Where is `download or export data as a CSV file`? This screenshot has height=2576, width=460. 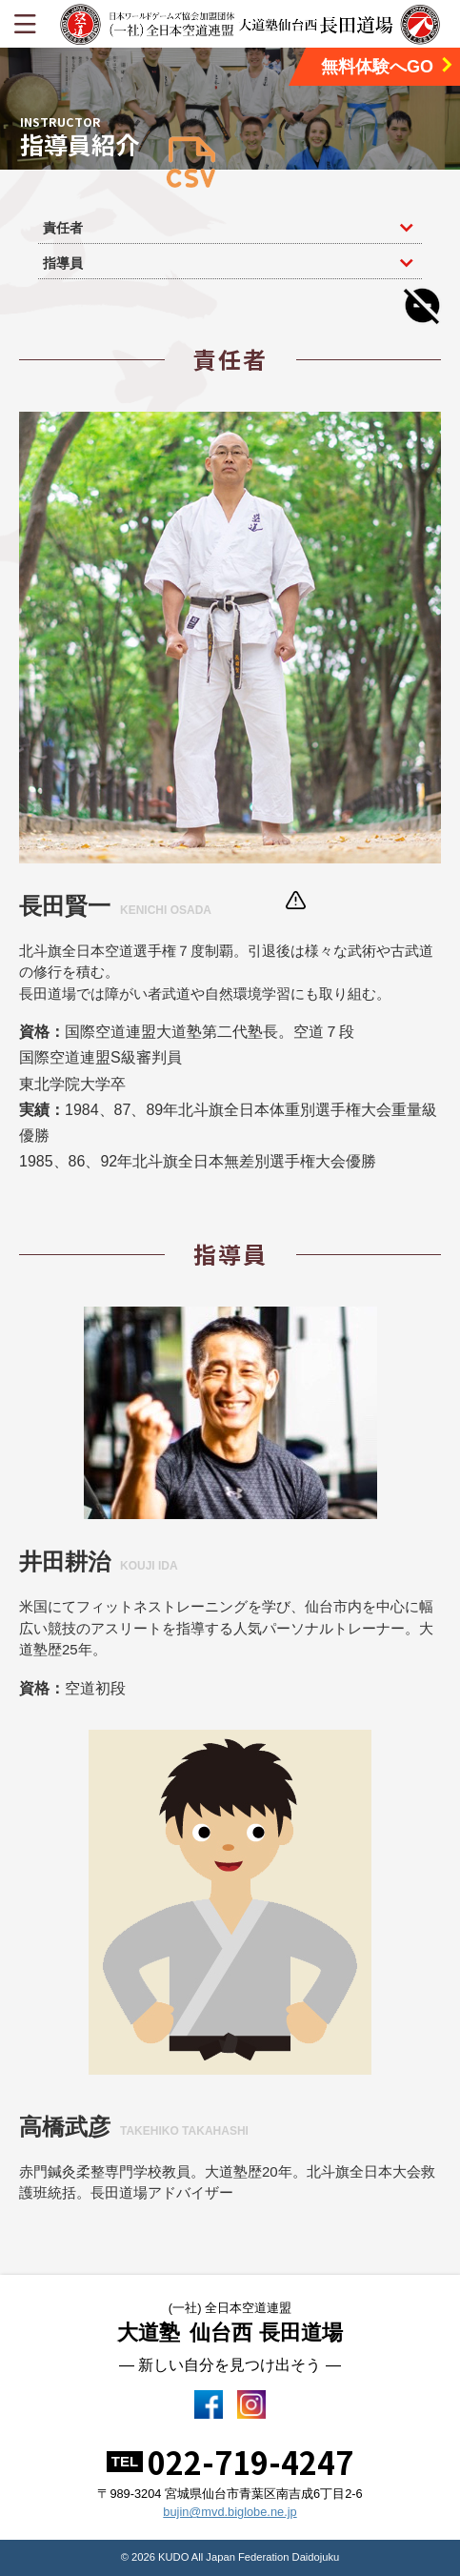
download or export data as a CSV file is located at coordinates (191, 164).